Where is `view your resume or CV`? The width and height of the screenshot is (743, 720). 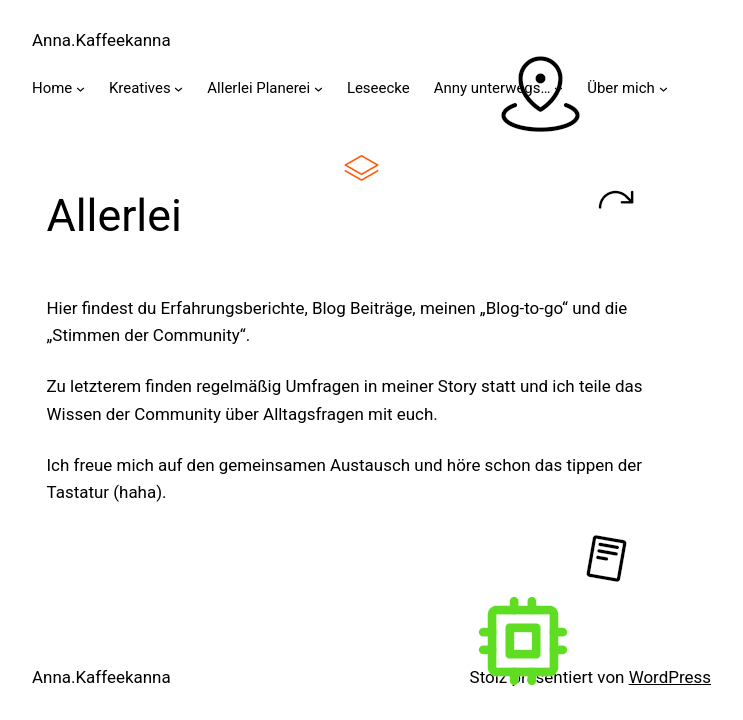
view your resume or CV is located at coordinates (606, 558).